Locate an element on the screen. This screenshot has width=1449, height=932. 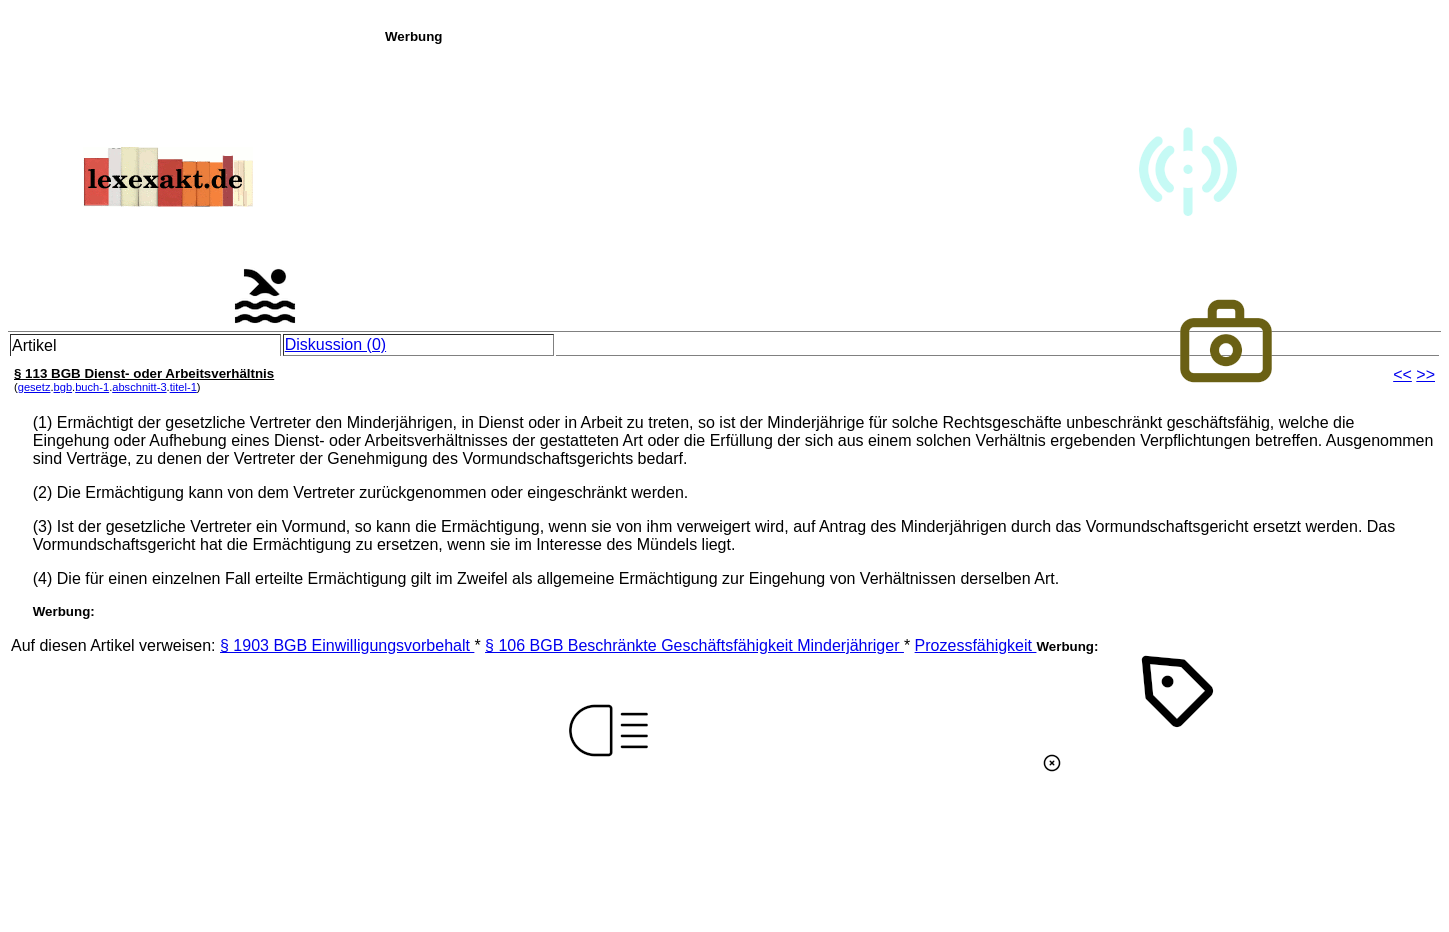
open camera to take a photo is located at coordinates (1226, 341).